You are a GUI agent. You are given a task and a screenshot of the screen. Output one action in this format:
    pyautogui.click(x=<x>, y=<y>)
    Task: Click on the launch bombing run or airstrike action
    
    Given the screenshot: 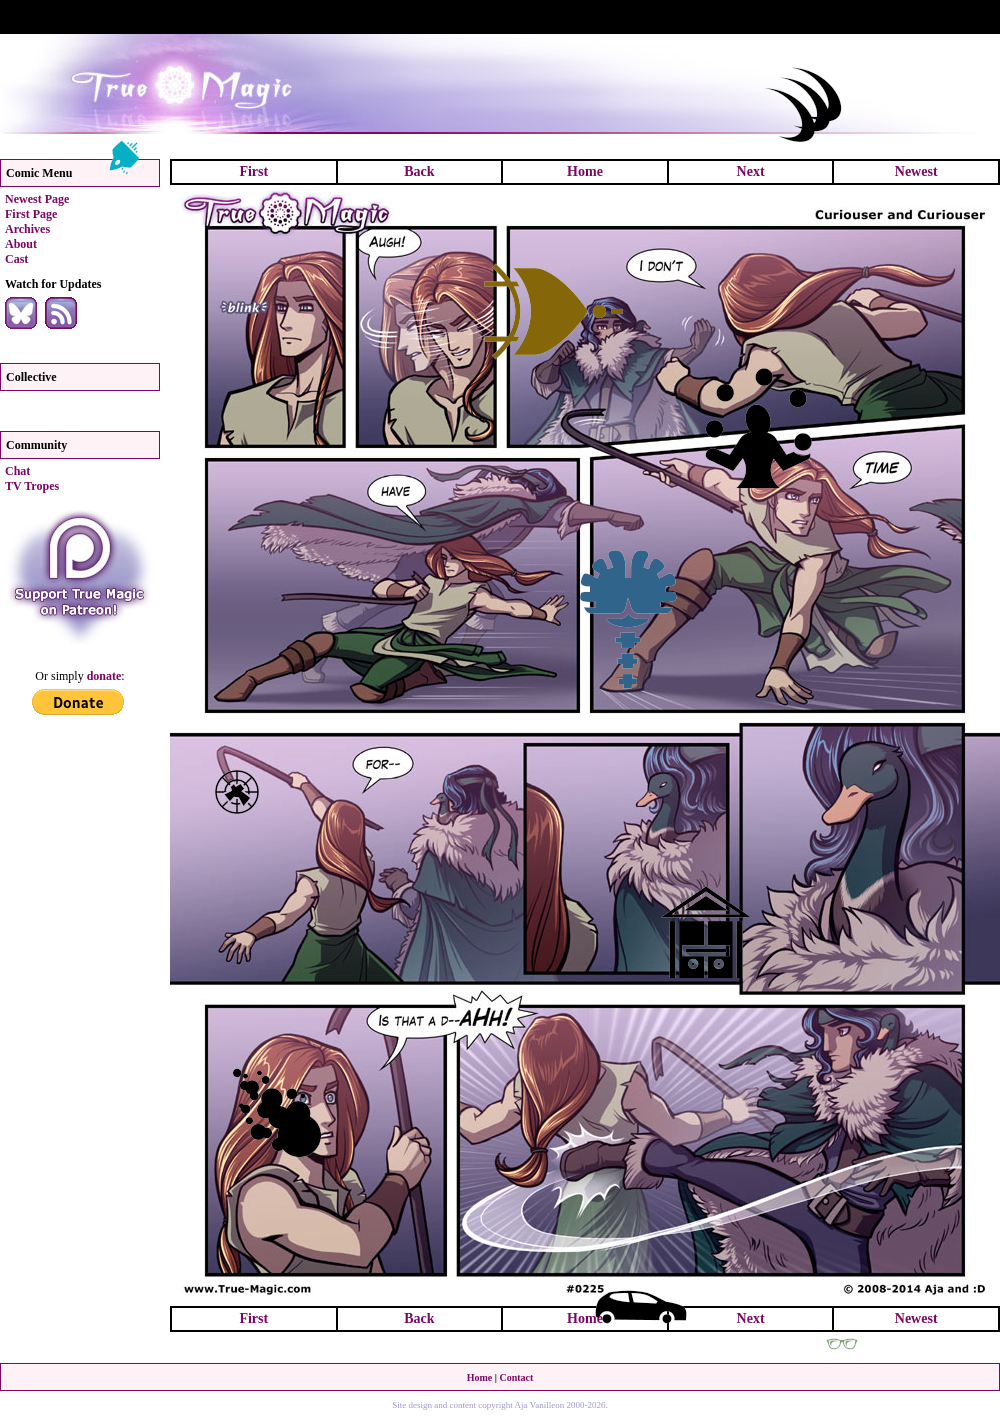 What is the action you would take?
    pyautogui.click(x=124, y=157)
    